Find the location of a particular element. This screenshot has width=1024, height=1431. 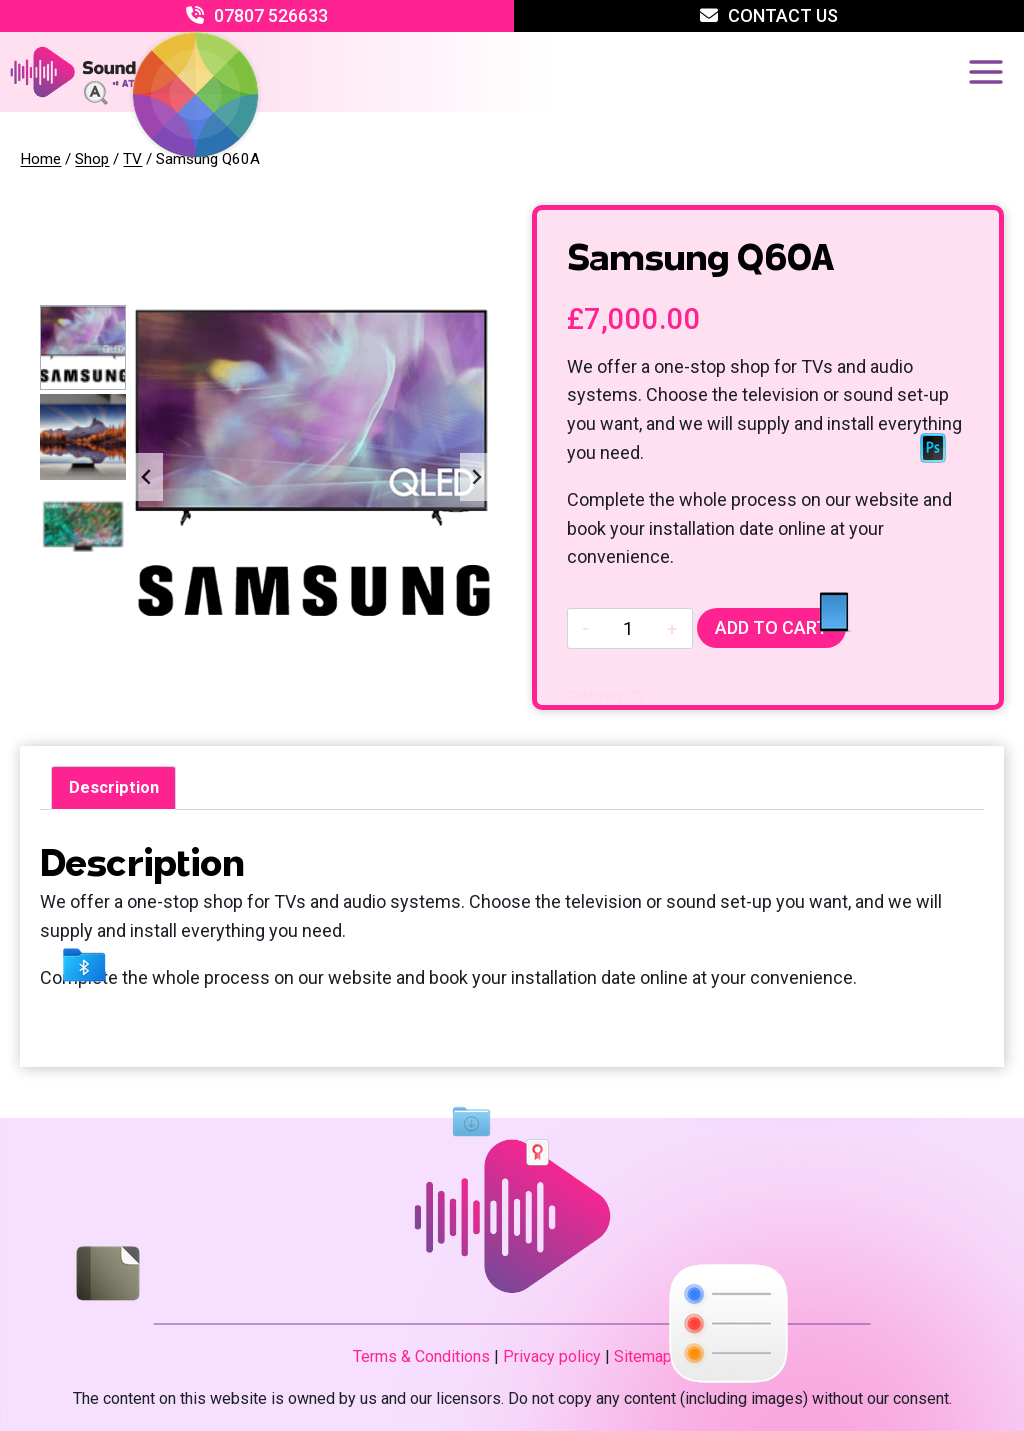

open the reminders app is located at coordinates (728, 1323).